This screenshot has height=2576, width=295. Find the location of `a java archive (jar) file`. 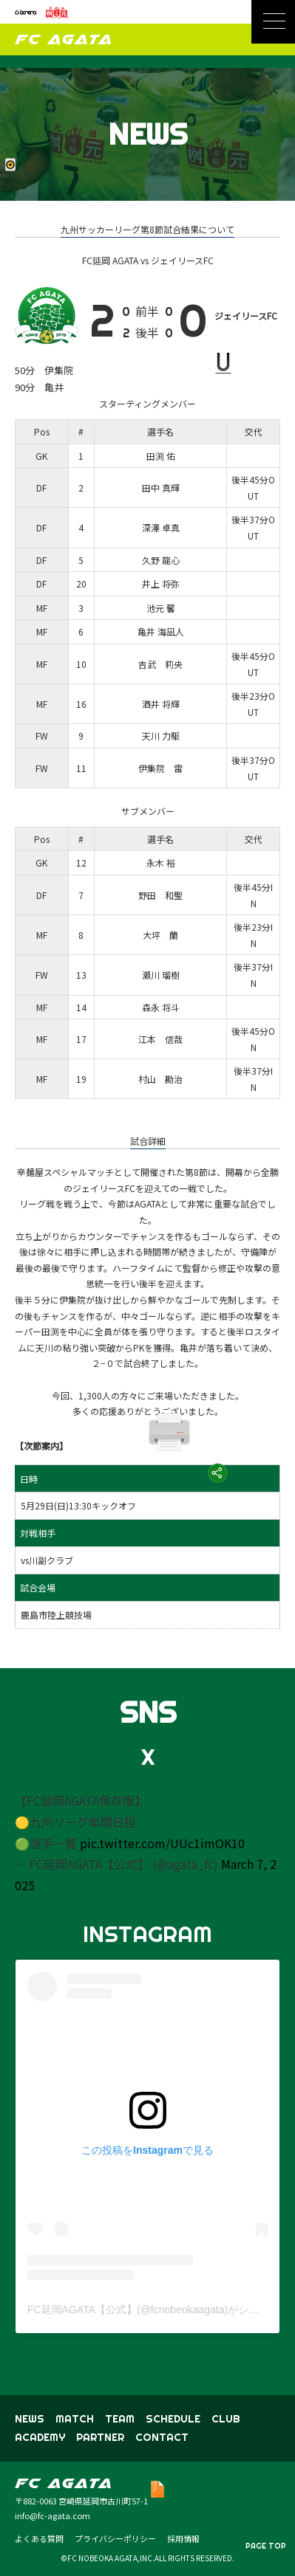

a java archive (jar) file is located at coordinates (157, 2490).